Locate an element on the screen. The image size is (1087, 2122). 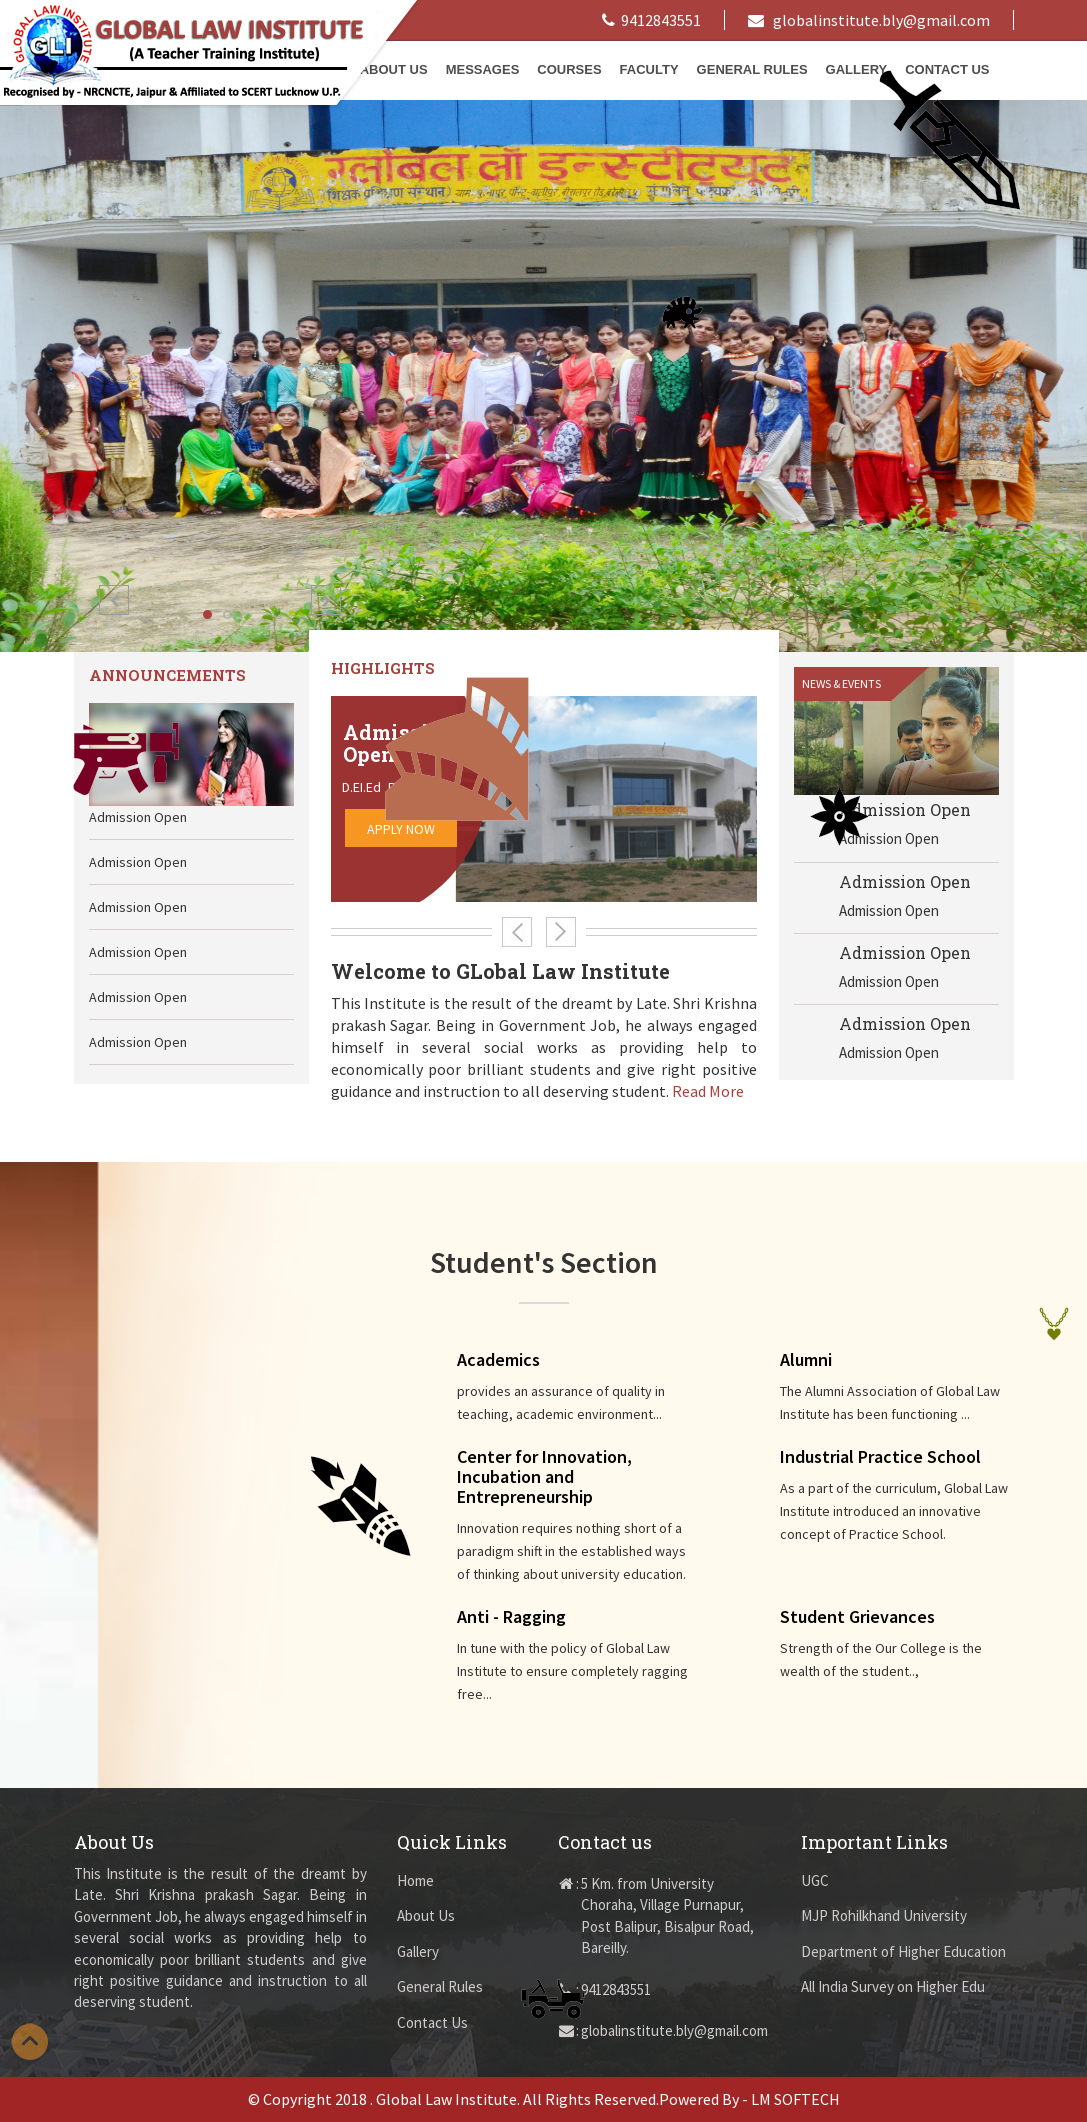
select the MP5K submachine gun is located at coordinates (126, 759).